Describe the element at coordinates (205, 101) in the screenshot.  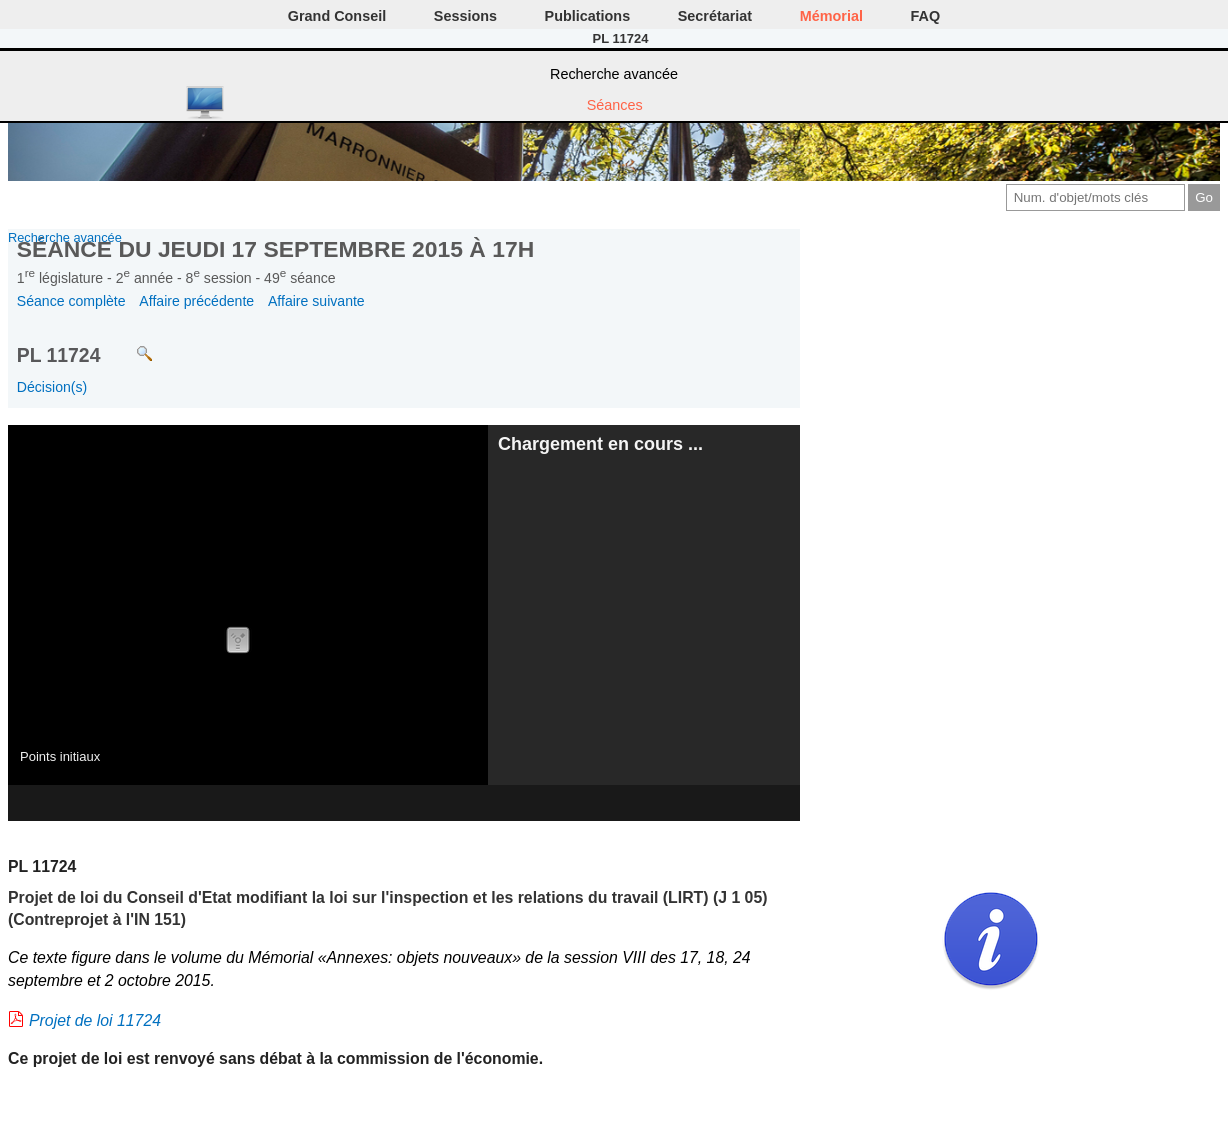
I see `apple cinema display monitor` at that location.